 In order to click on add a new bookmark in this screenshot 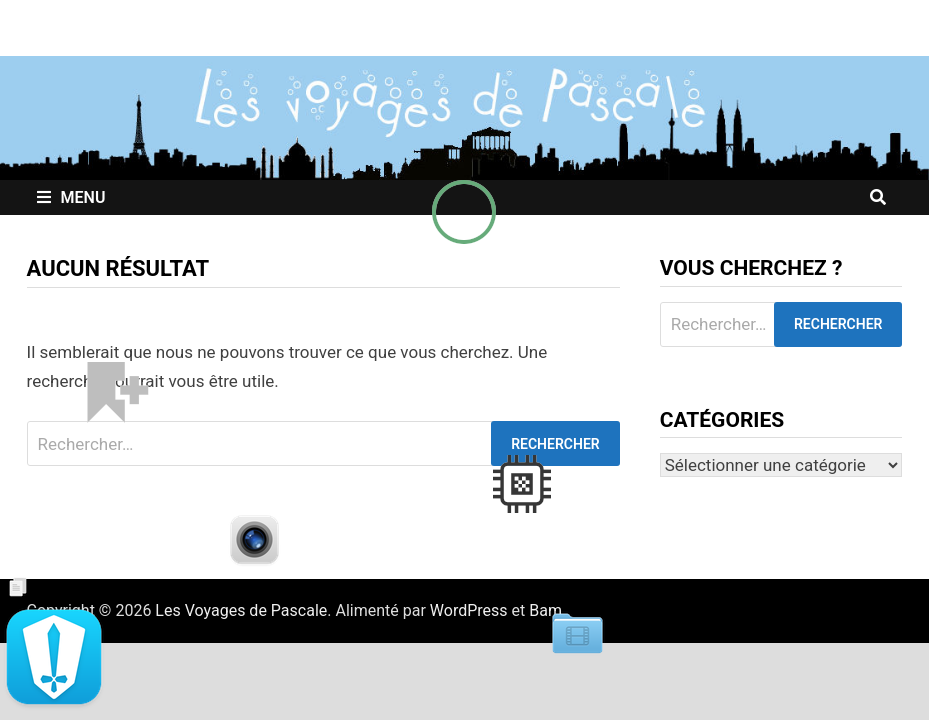, I will do `click(115, 399)`.